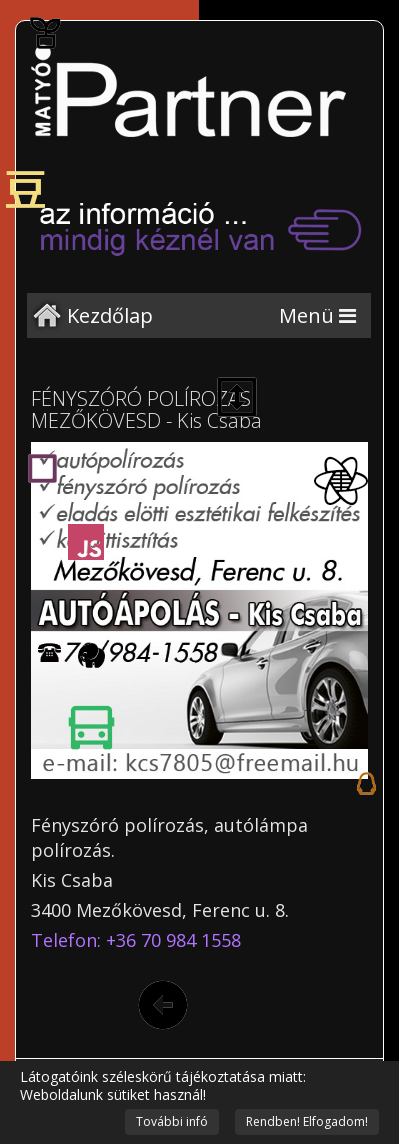  I want to click on JavaScript programming language logo, so click(86, 542).